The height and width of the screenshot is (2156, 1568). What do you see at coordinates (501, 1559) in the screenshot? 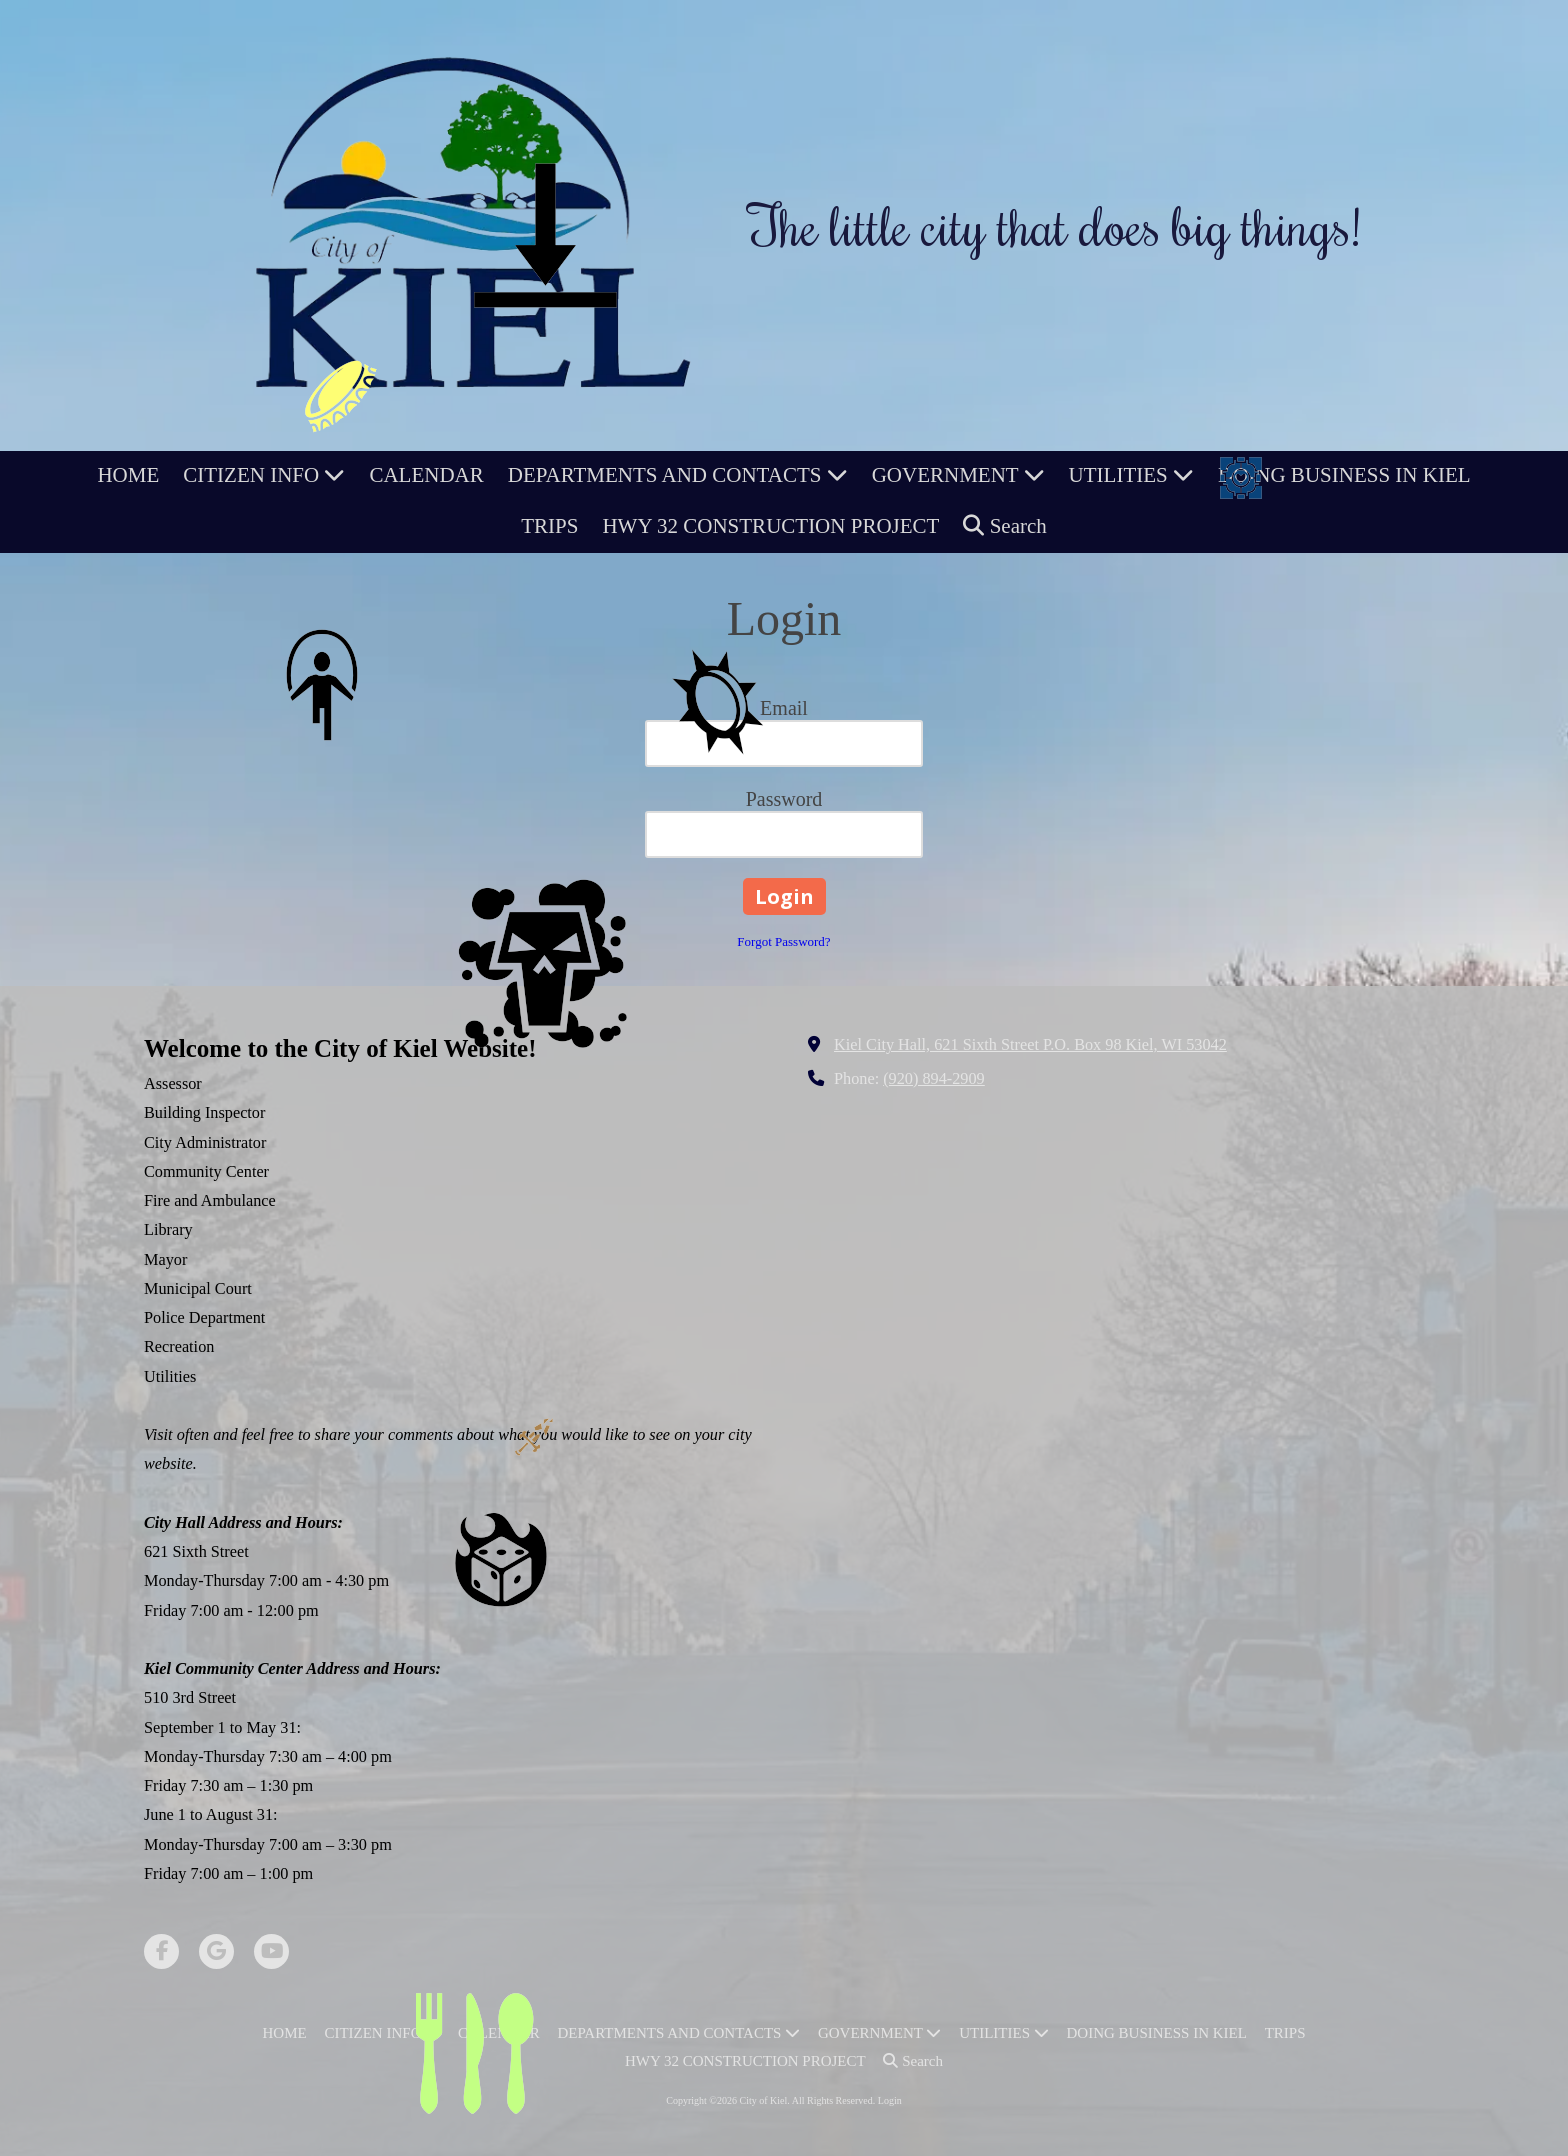
I see `activate a risky or high-stakes game mode` at bounding box center [501, 1559].